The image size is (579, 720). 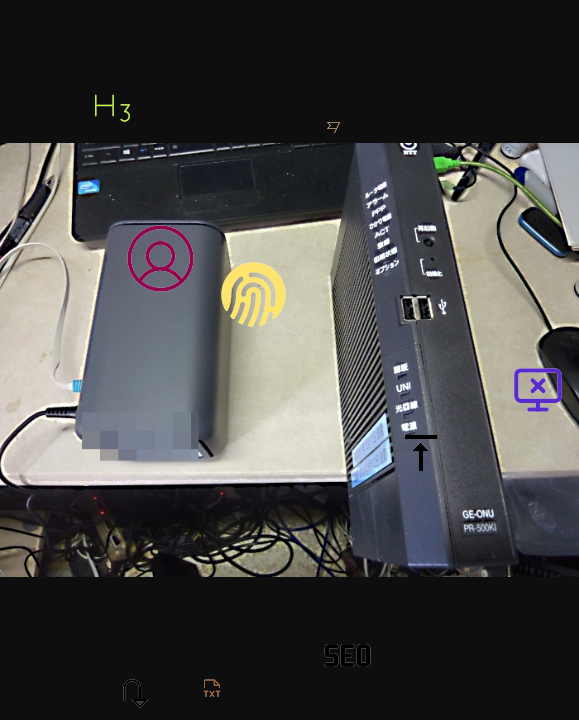 I want to click on authenticate with biometric fingerprint, so click(x=253, y=294).